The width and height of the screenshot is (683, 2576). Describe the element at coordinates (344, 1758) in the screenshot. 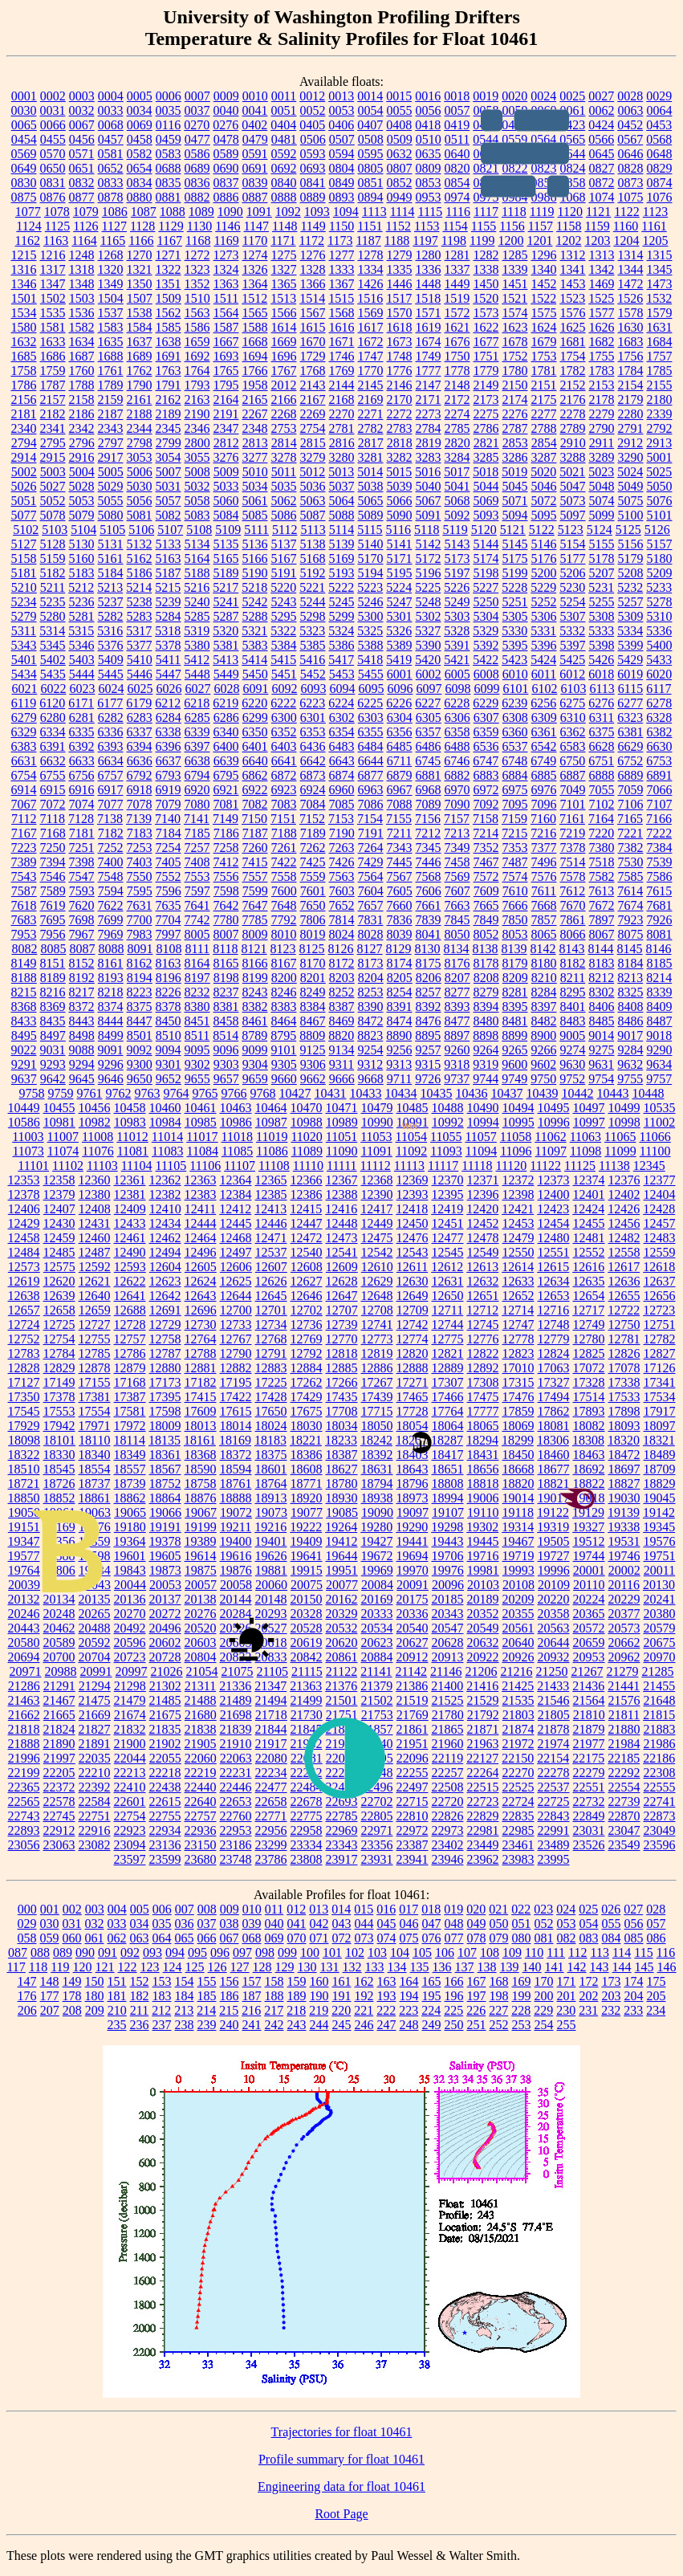

I see `adjust display contrast settings` at that location.